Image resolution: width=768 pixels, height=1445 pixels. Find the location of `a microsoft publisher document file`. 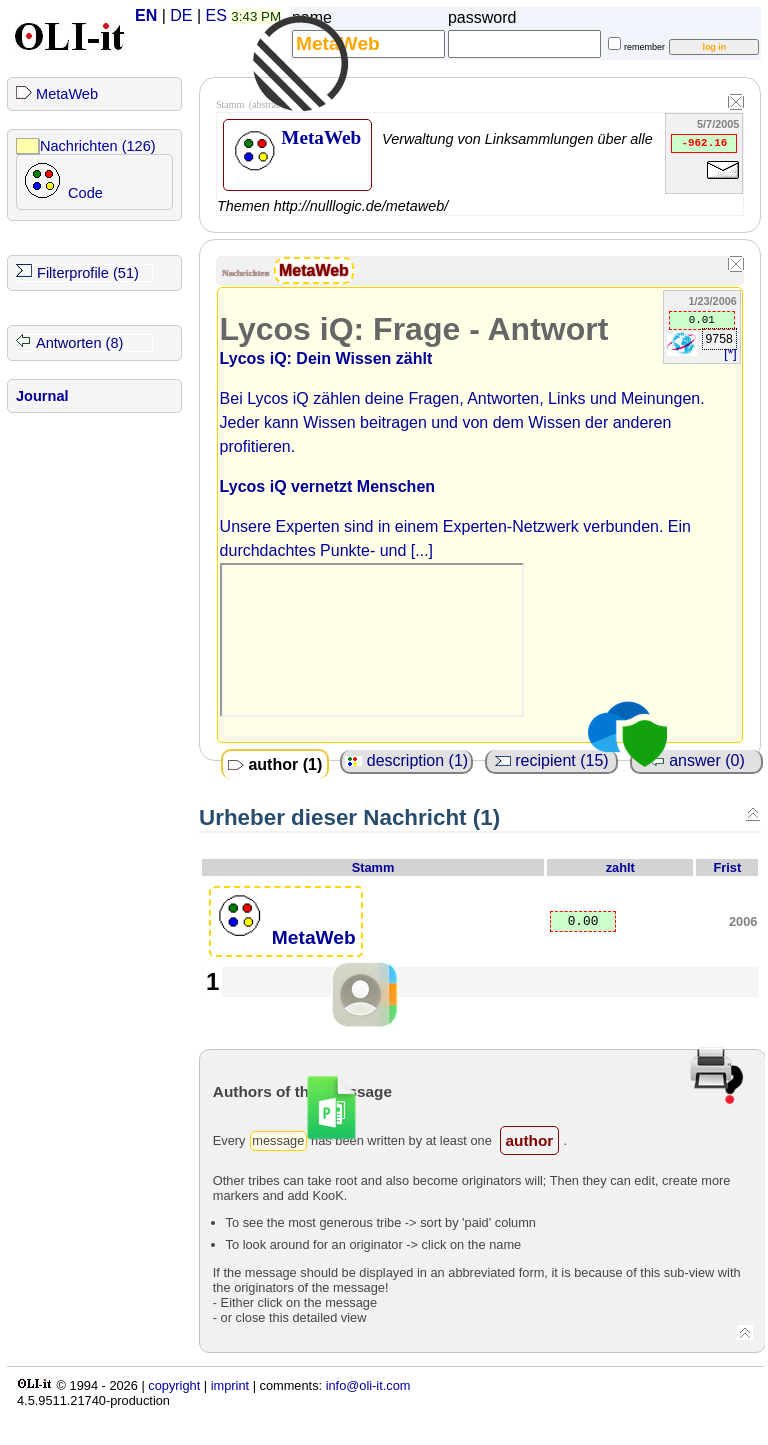

a microsoft publisher document file is located at coordinates (331, 1107).